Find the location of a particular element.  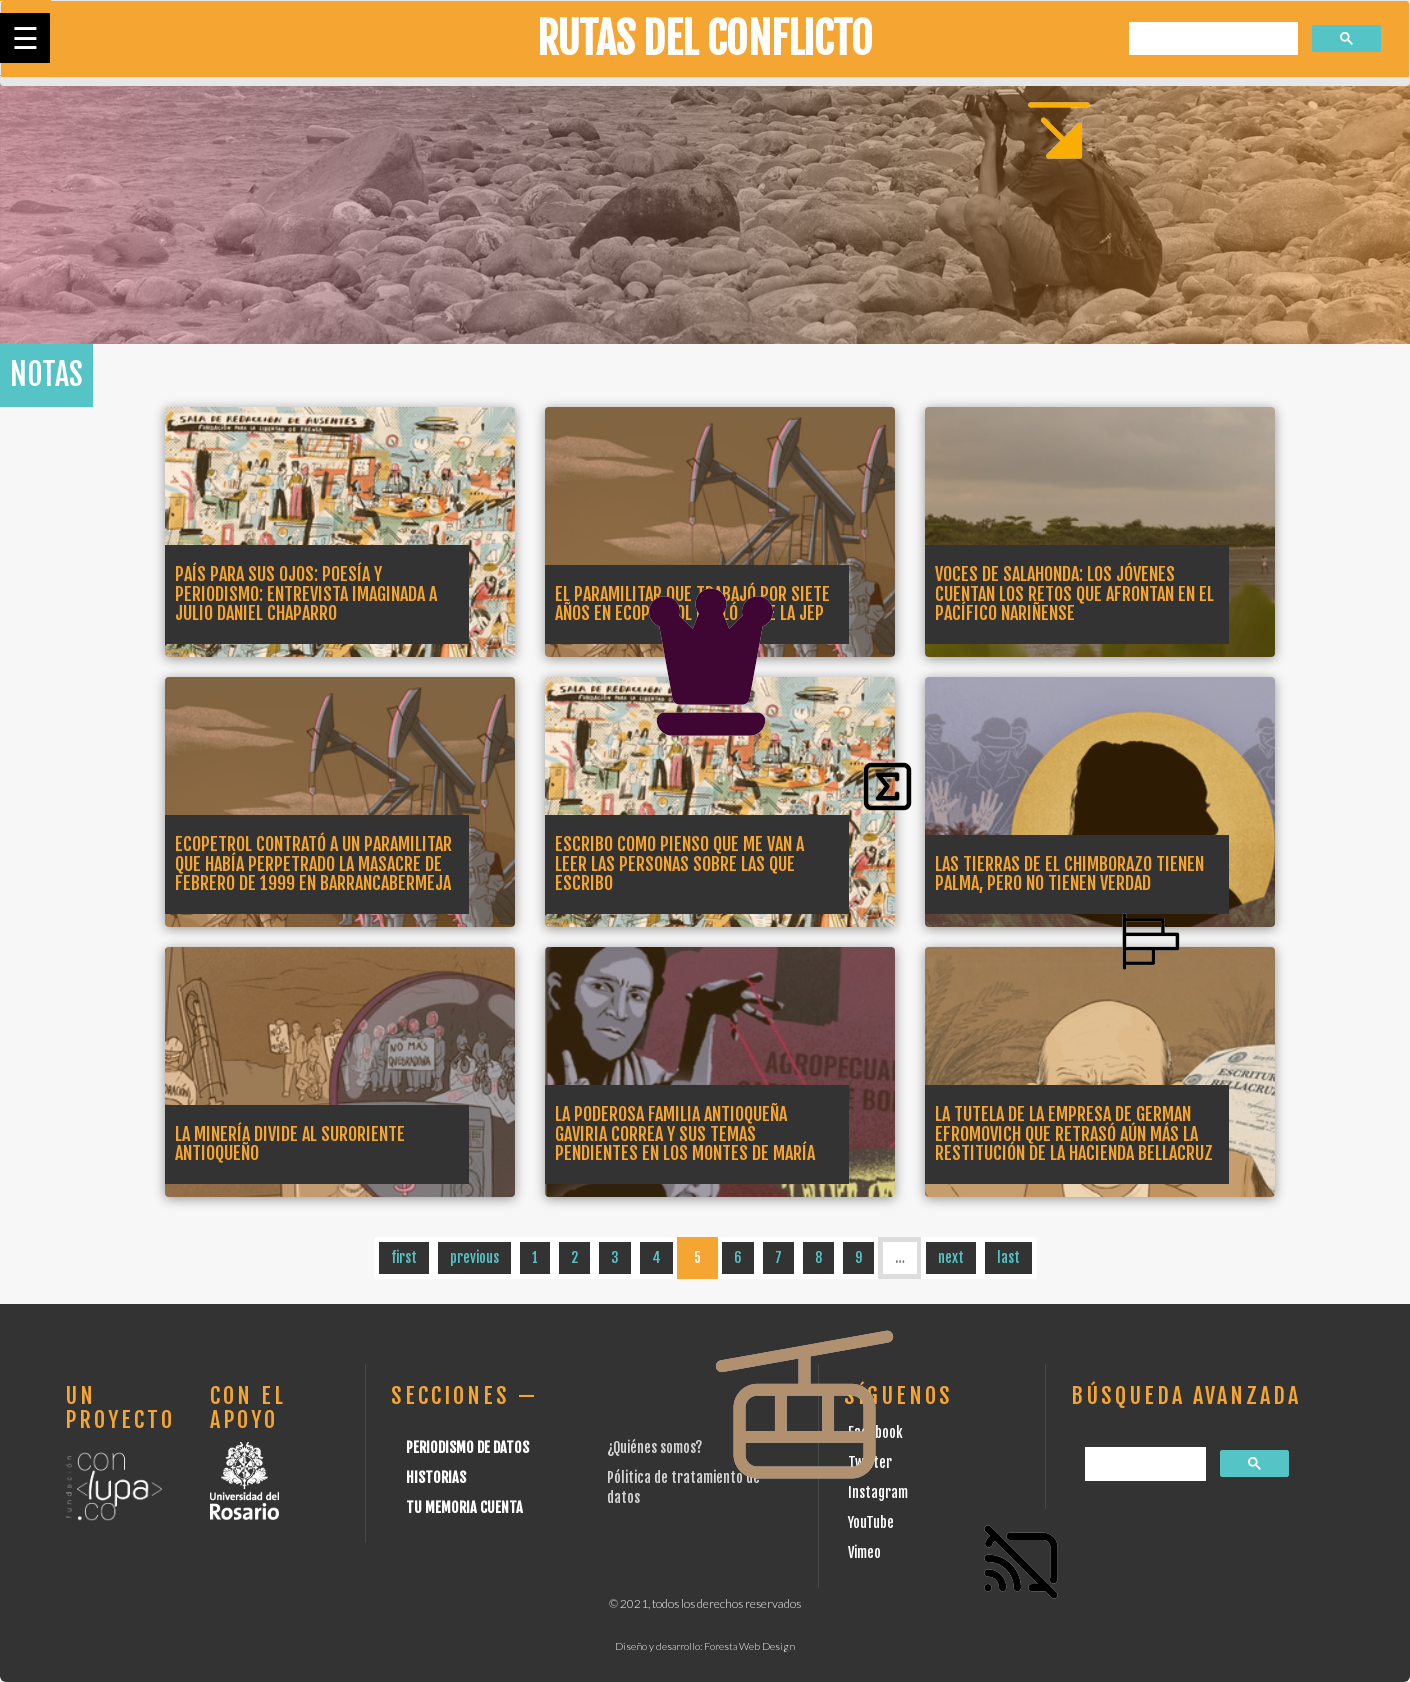

screen casting is unavailable or disabled is located at coordinates (1021, 1562).